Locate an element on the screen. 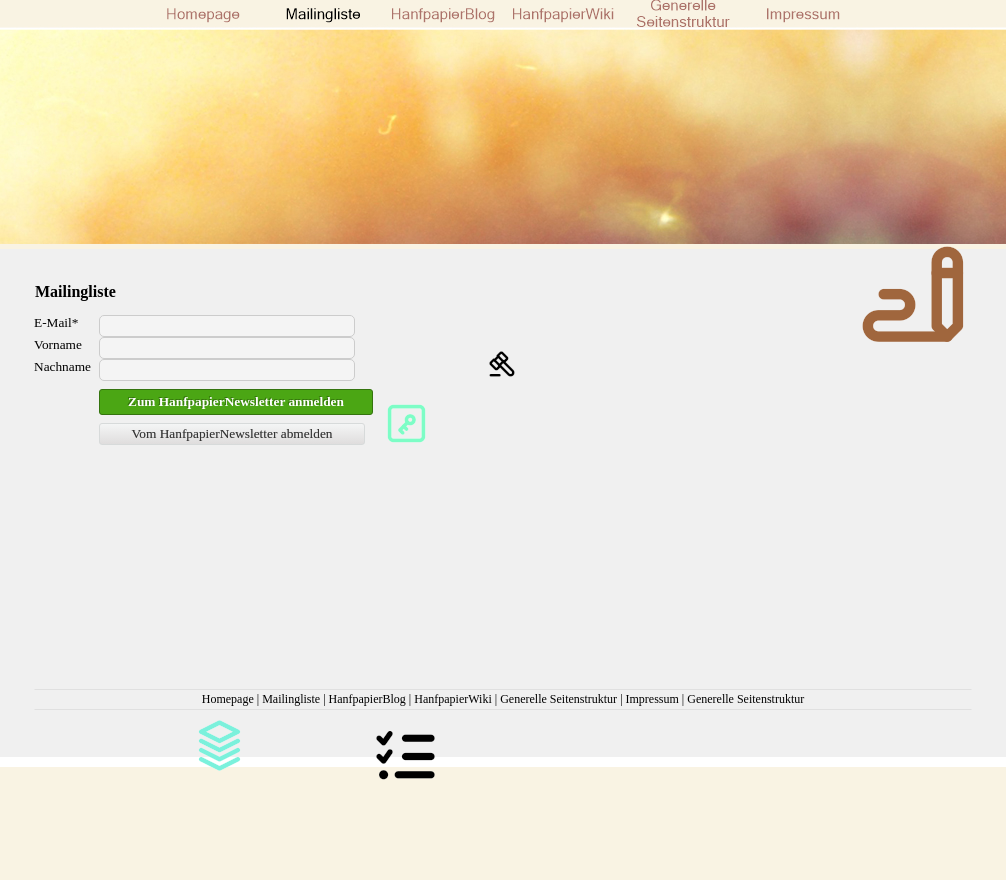  view your task checklist is located at coordinates (405, 756).